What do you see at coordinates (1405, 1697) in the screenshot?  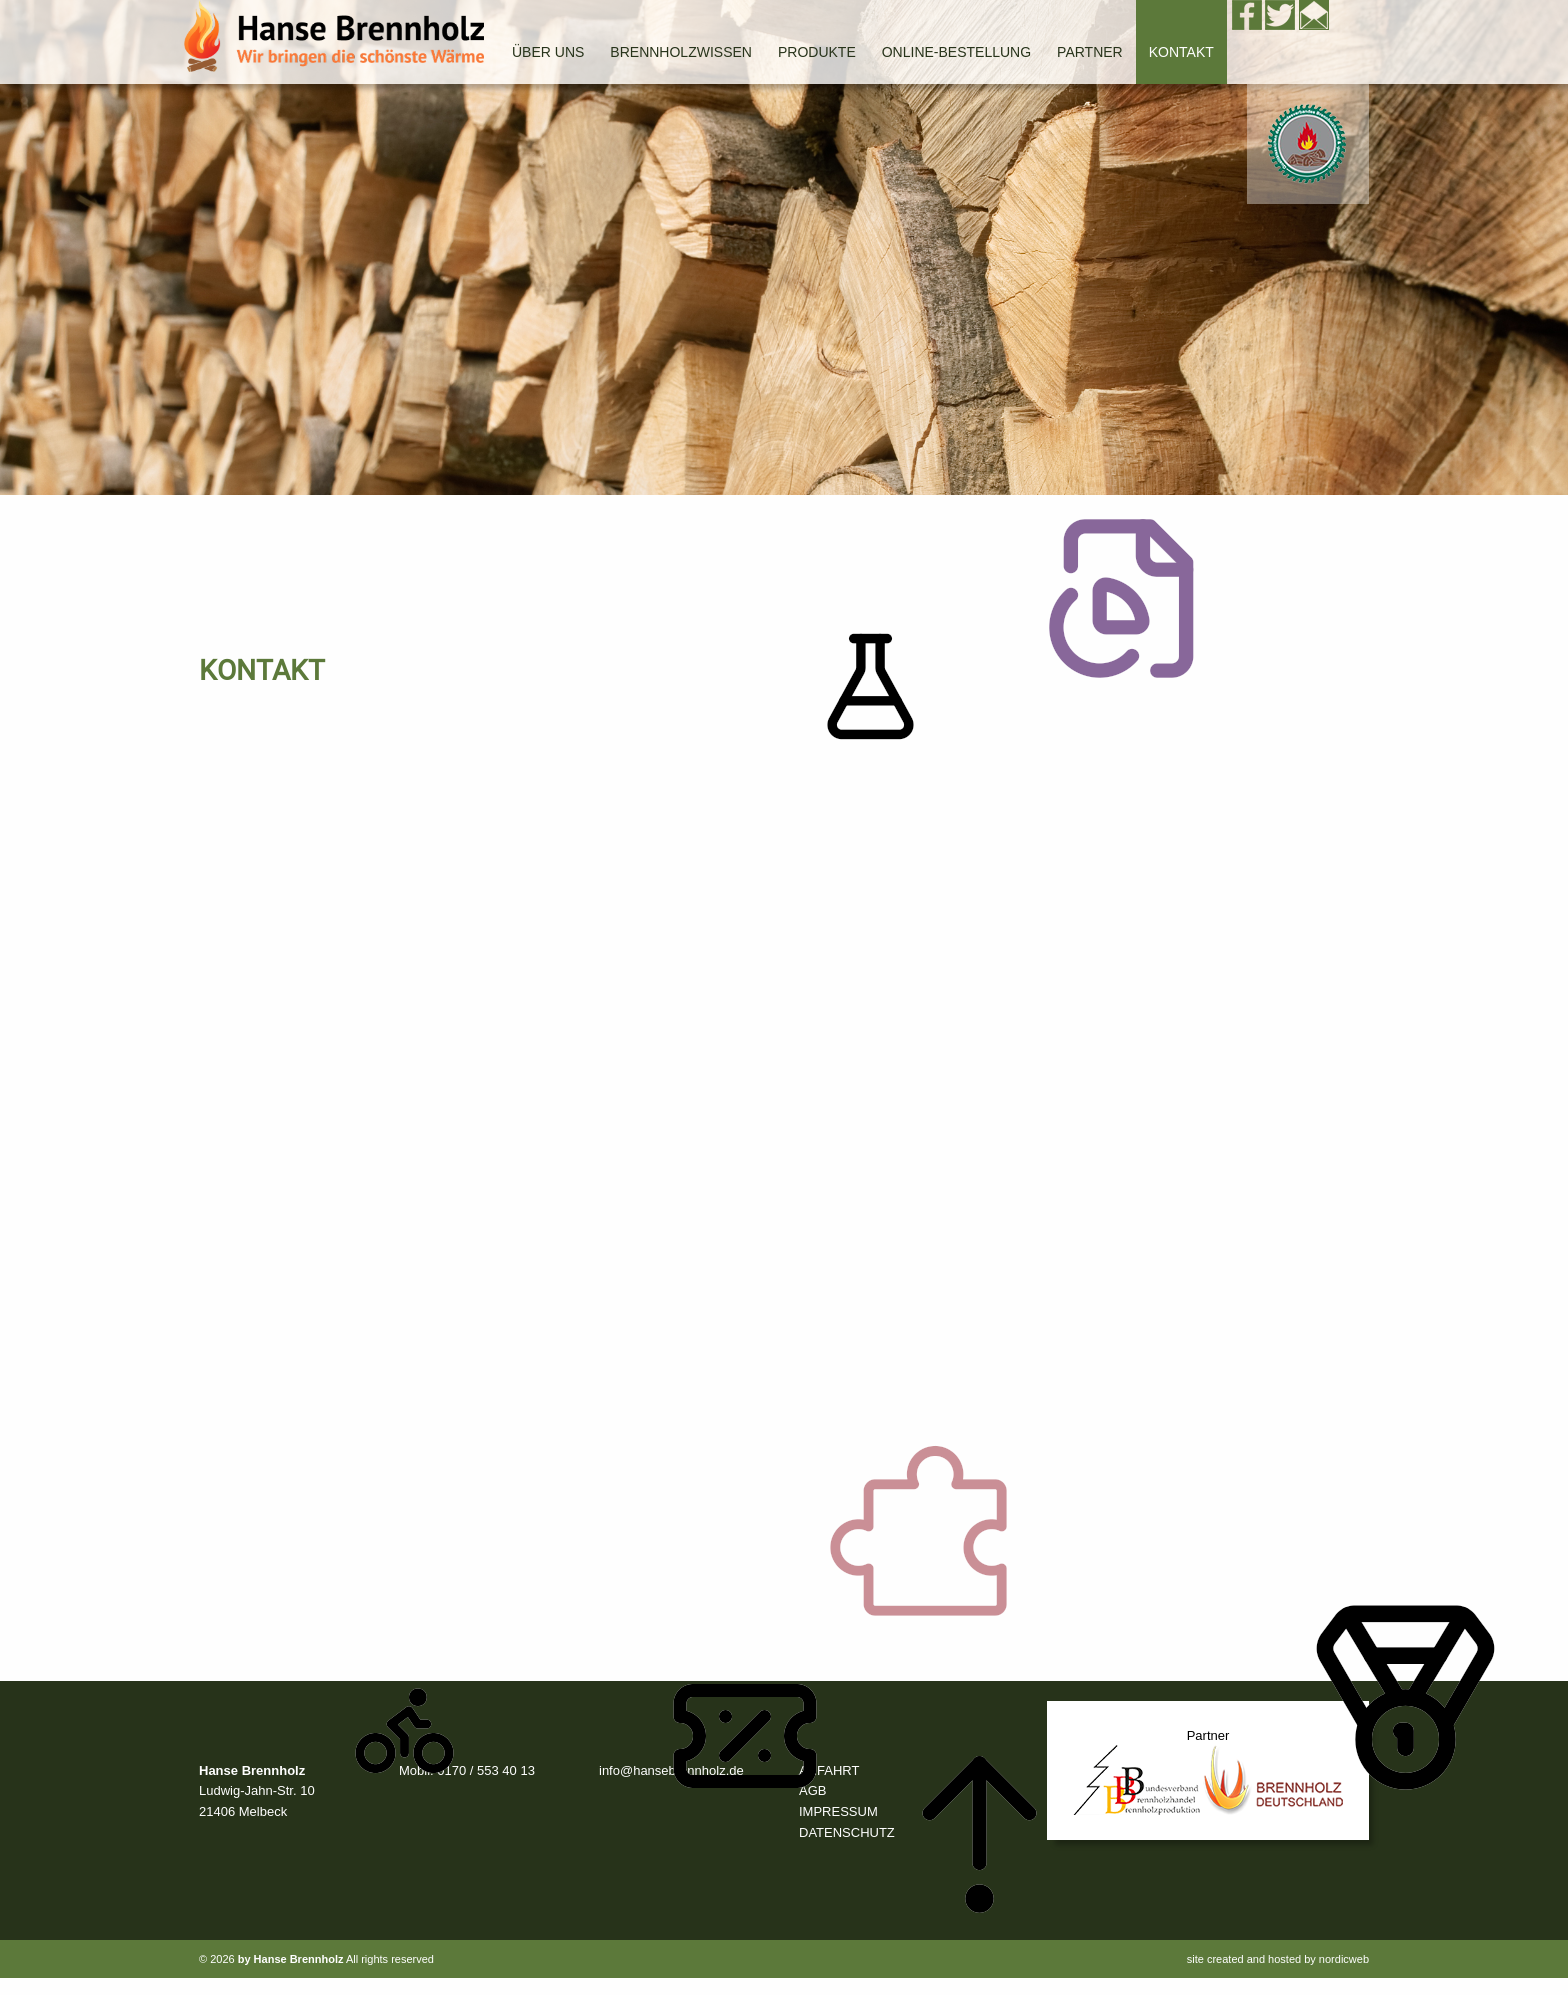 I see `view achievements or awards` at bounding box center [1405, 1697].